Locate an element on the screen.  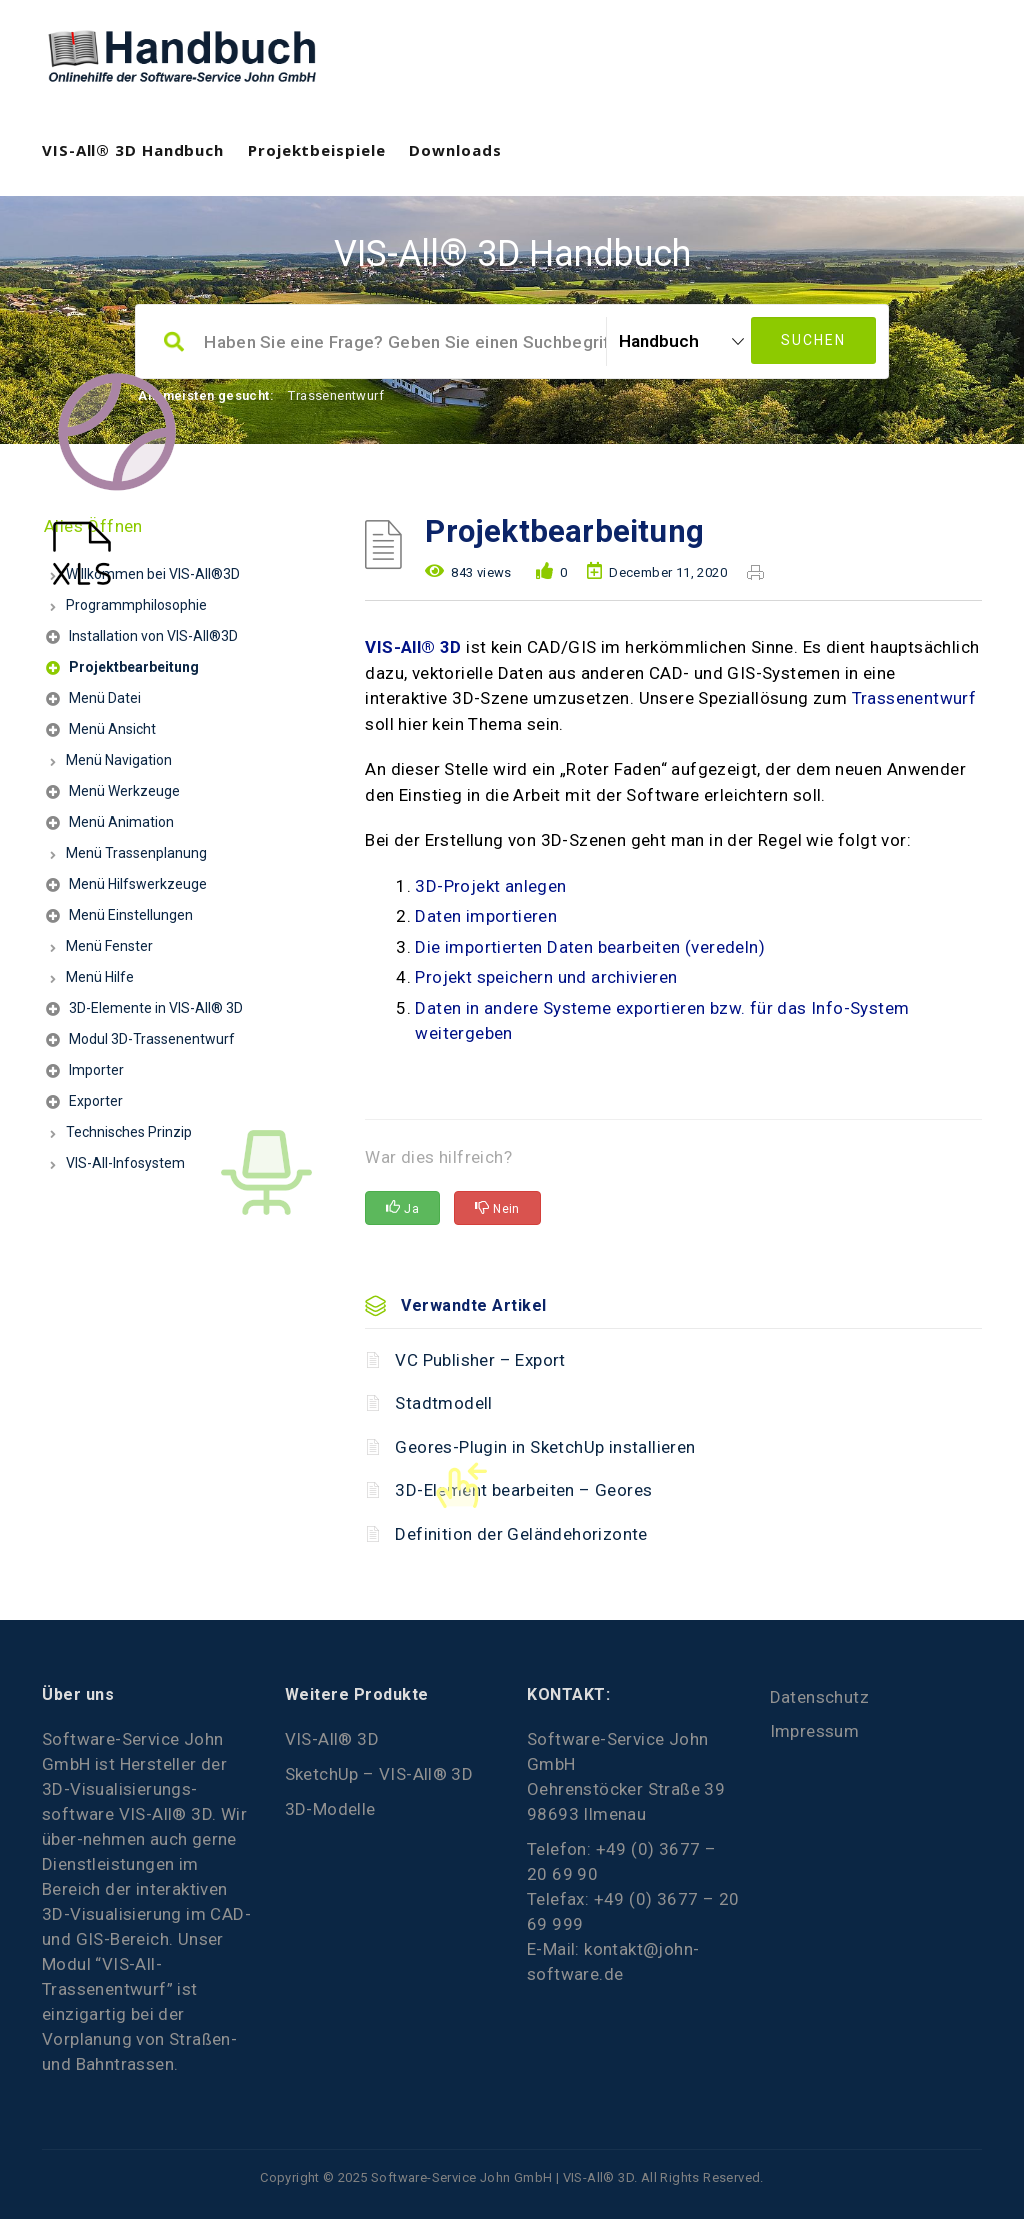
access tennis or sports-related content is located at coordinates (117, 432).